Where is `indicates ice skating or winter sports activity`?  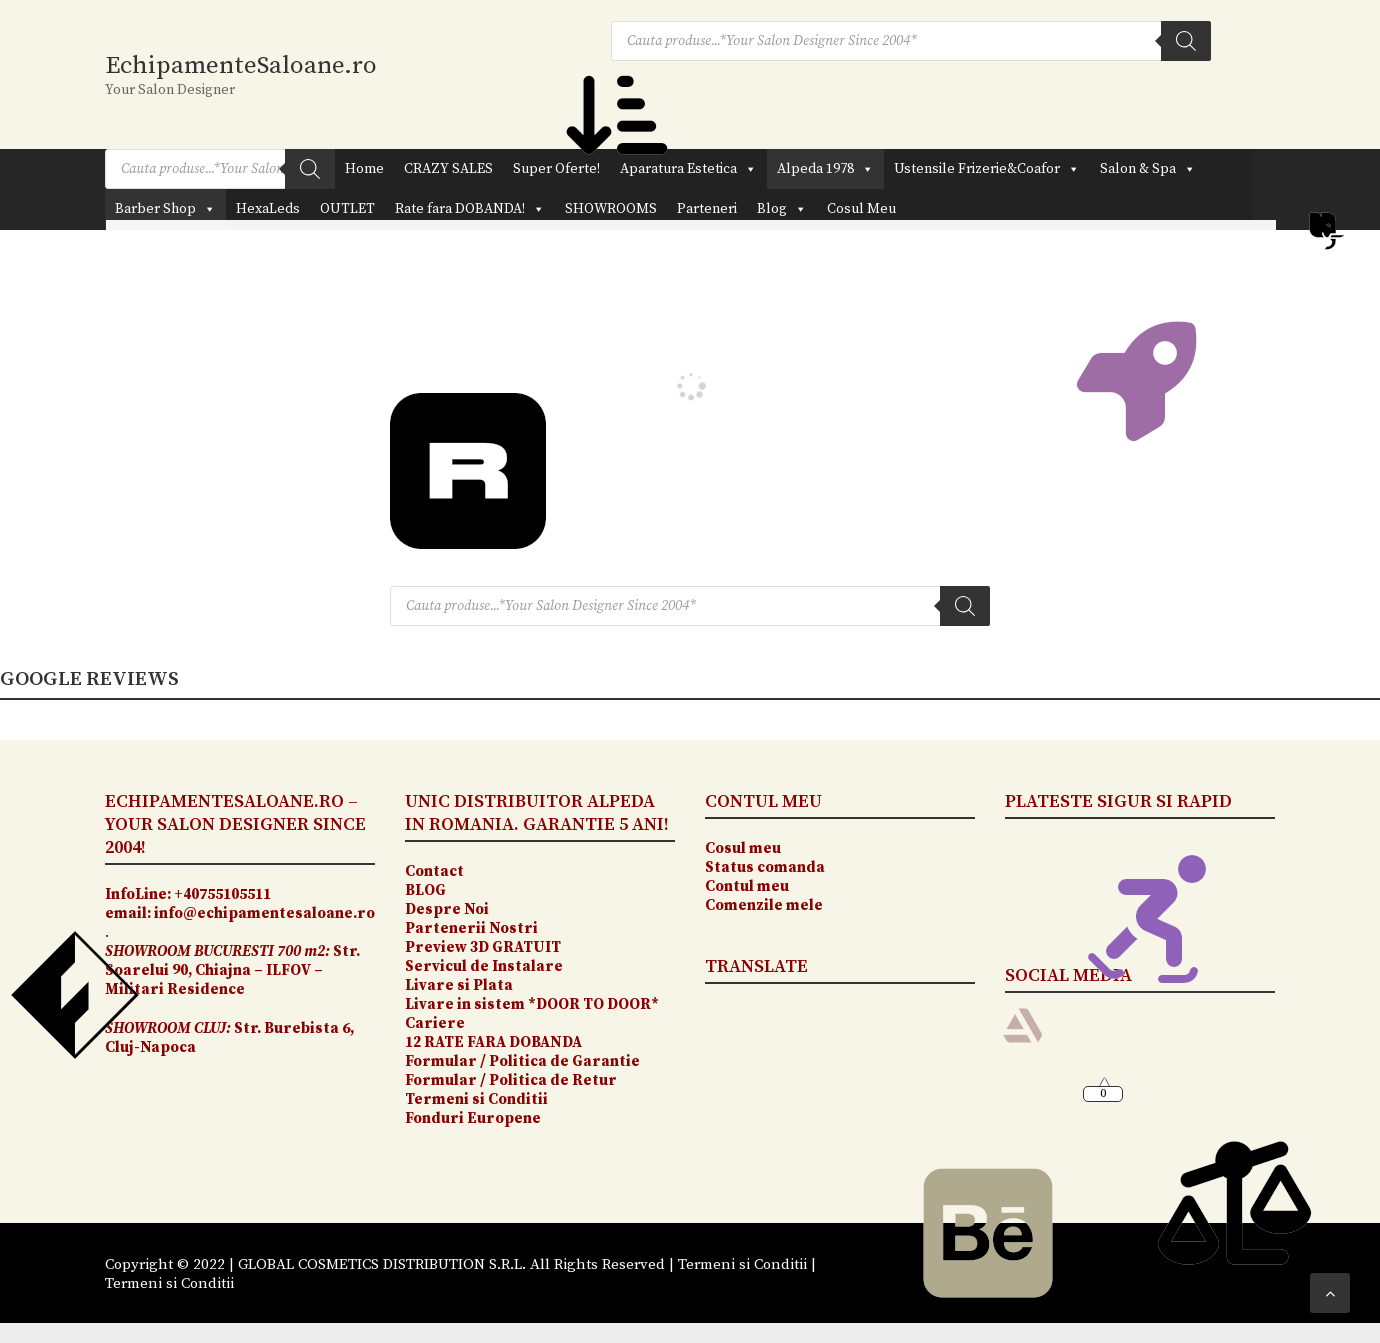 indicates ice skating or winter sports activity is located at coordinates (1150, 919).